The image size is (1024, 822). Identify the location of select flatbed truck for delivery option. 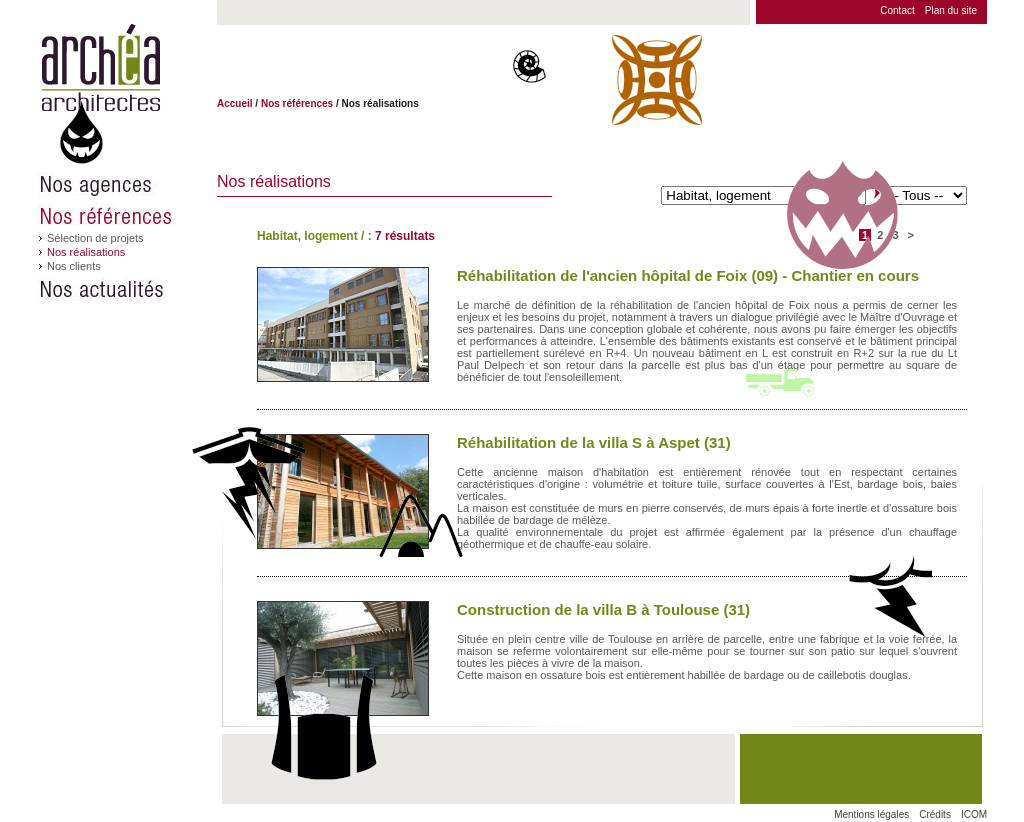
(780, 383).